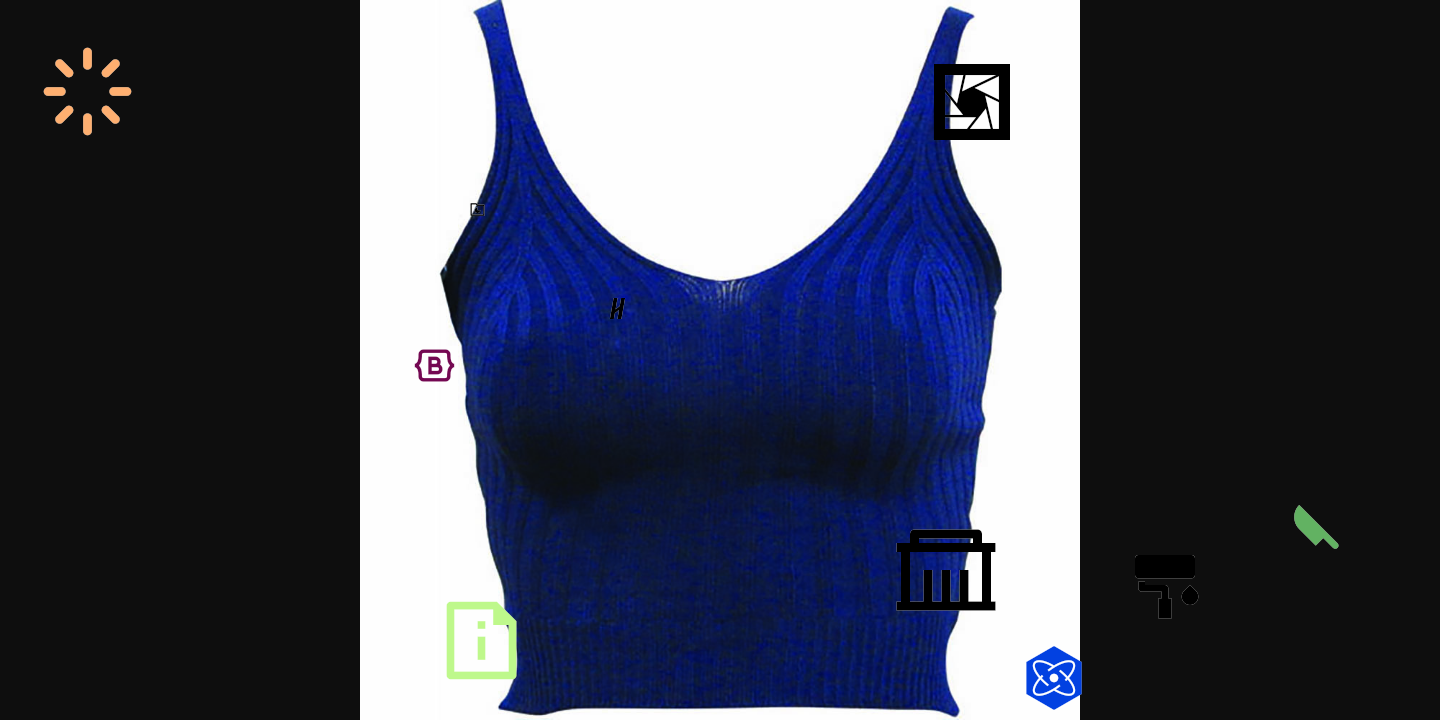 This screenshot has width=1440, height=720. I want to click on access government services, so click(946, 570).